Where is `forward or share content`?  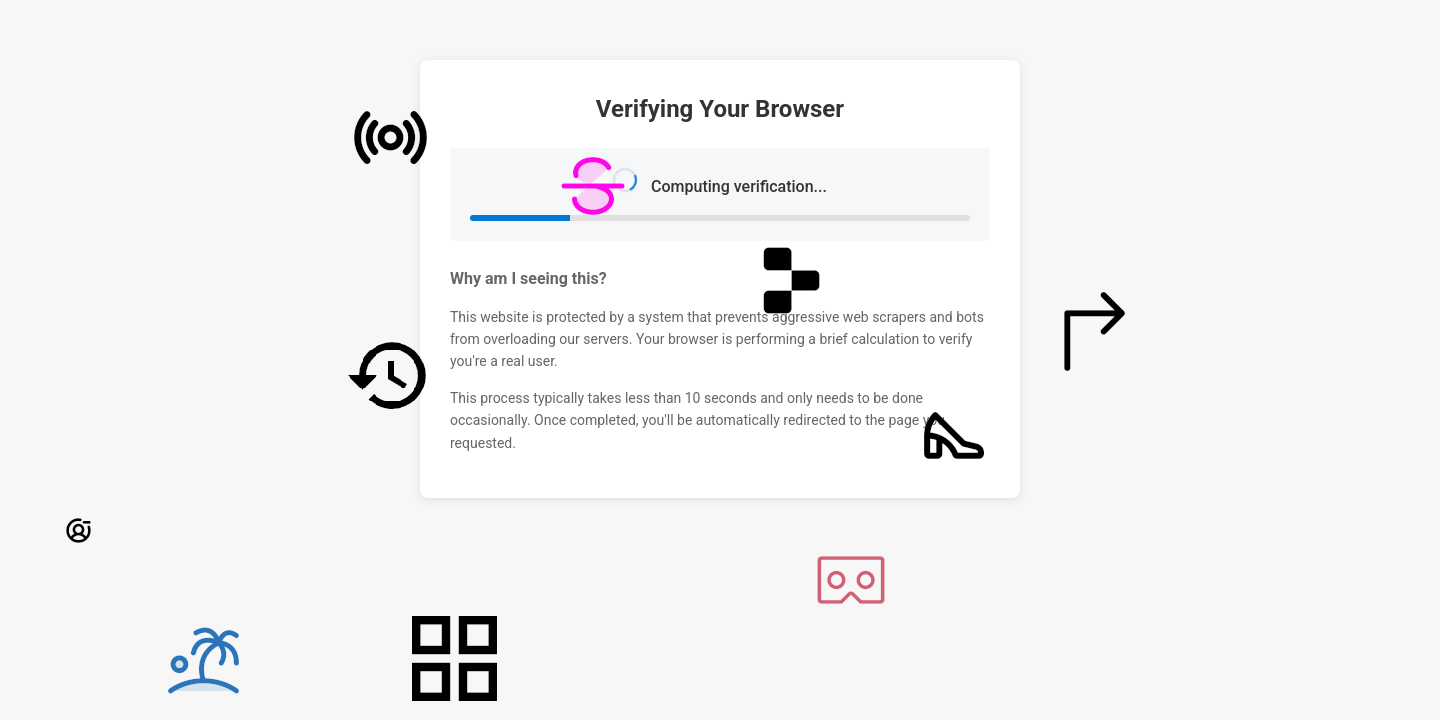 forward or share content is located at coordinates (1088, 331).